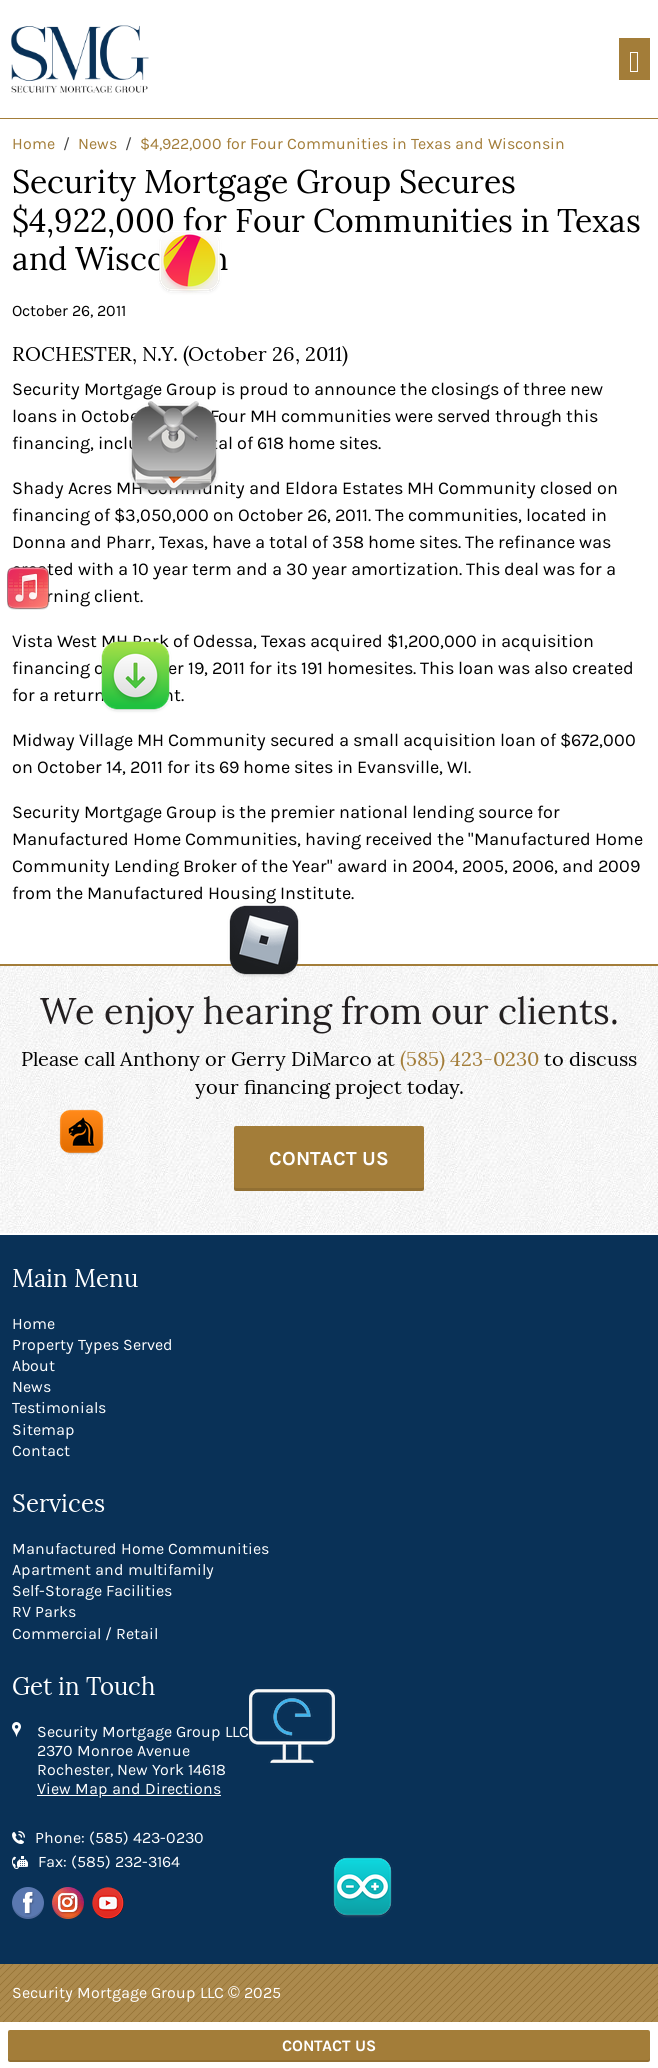 The image size is (658, 2068). I want to click on open Curtail image compression app, so click(174, 448).